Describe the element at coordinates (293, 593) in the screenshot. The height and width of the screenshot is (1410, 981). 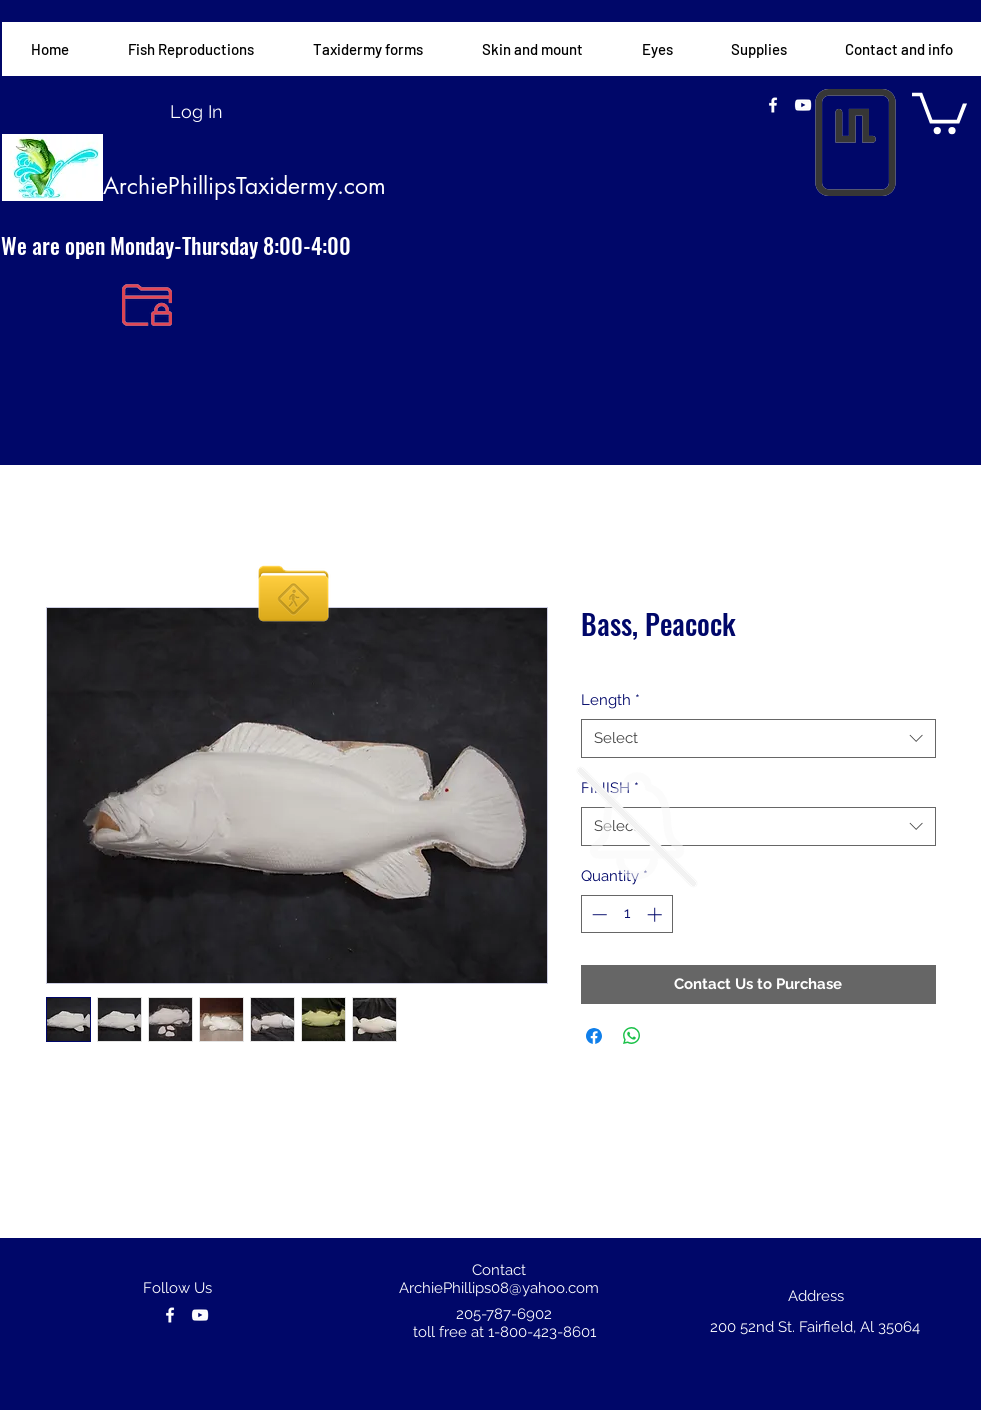
I see `access the public folder for shared files` at that location.